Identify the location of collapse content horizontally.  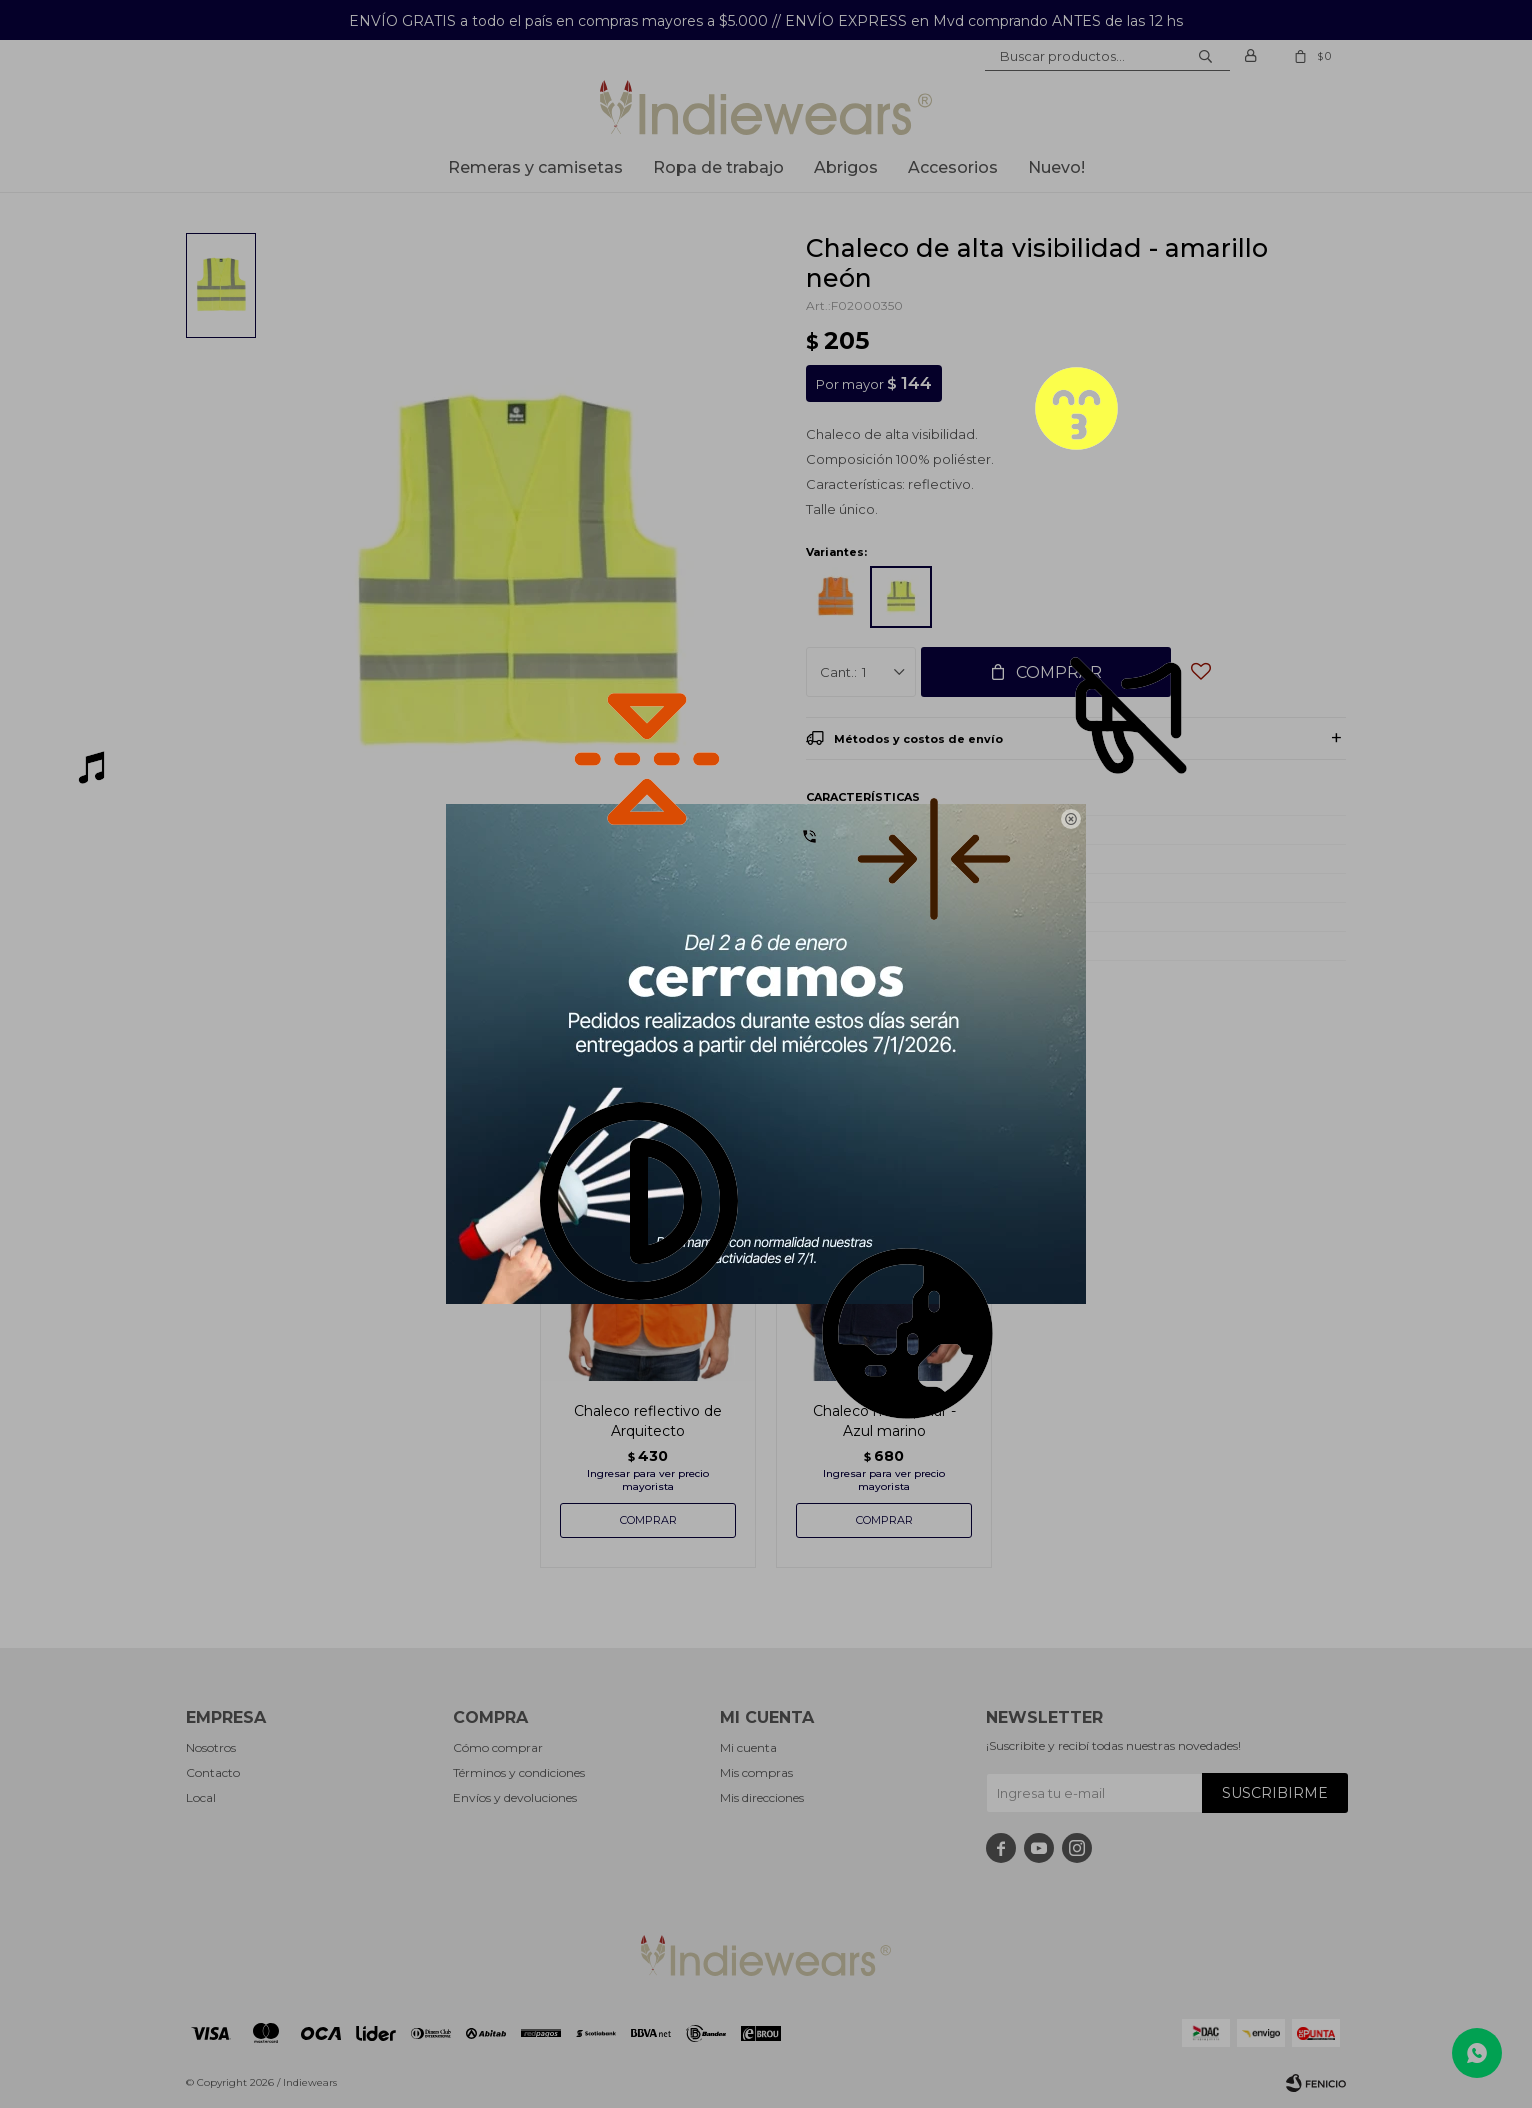
(934, 859).